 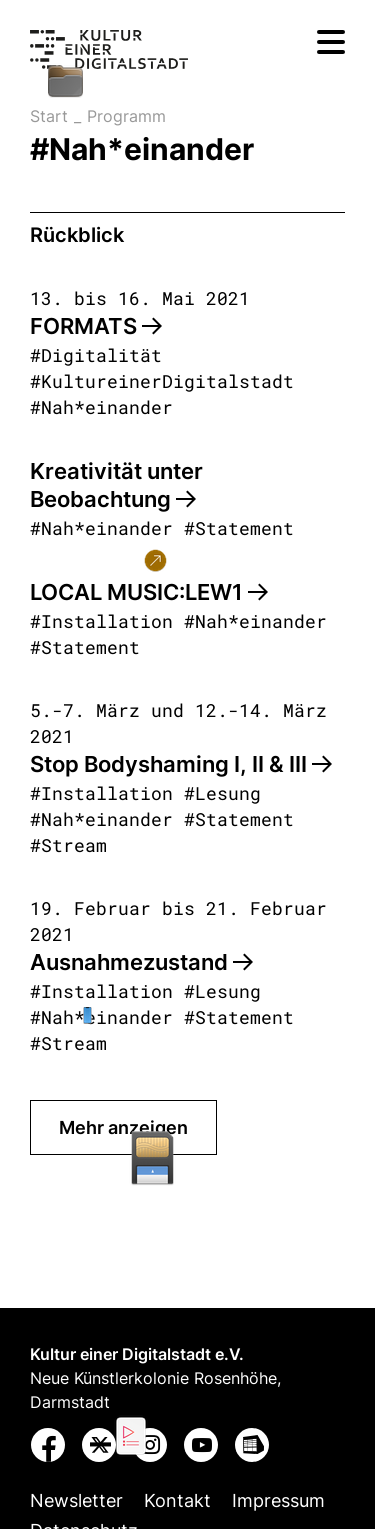 What do you see at coordinates (155, 560) in the screenshot?
I see `indicates a symbolic link or shortcut to another file` at bounding box center [155, 560].